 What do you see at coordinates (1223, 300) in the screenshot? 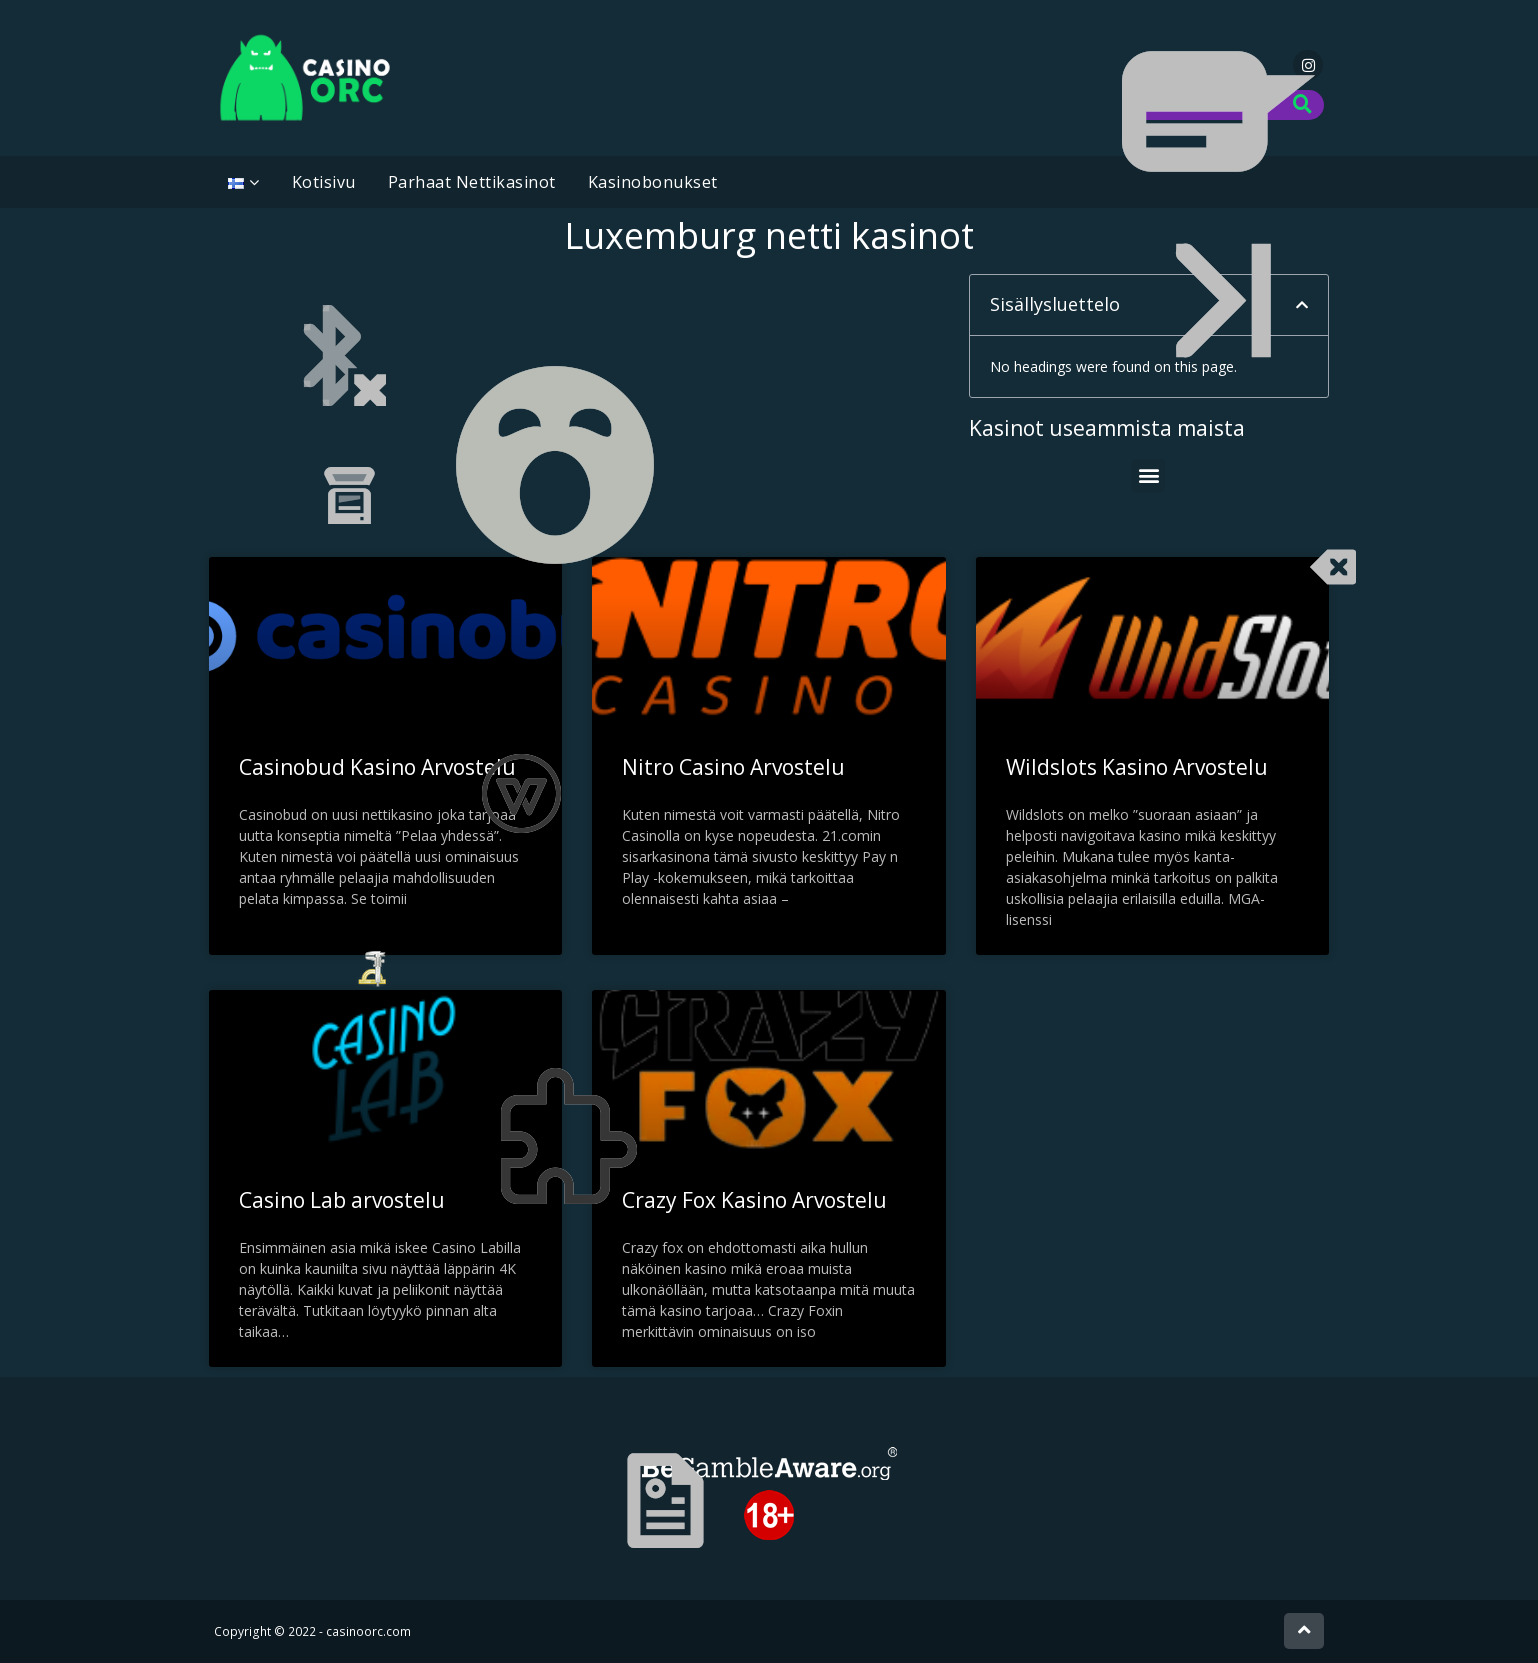
I see `skip to the end of a list or playlist` at bounding box center [1223, 300].